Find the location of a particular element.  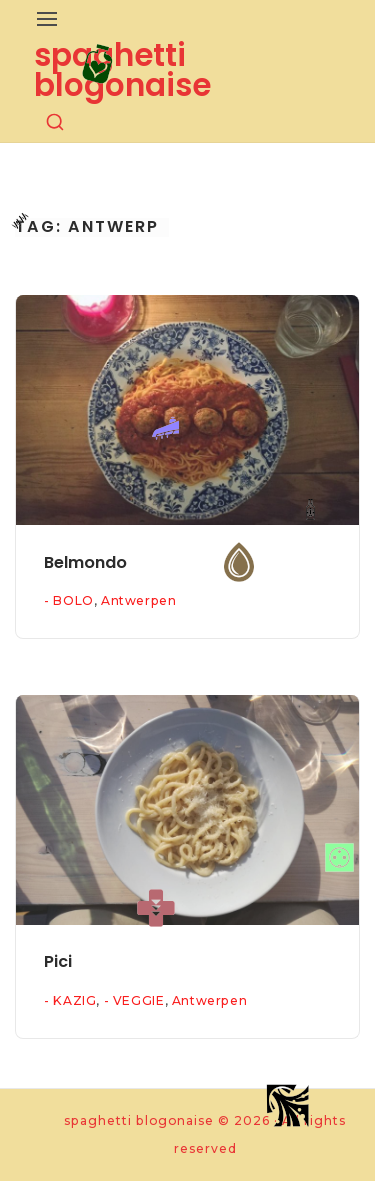

indicates health or HP is decreasing is located at coordinates (156, 908).